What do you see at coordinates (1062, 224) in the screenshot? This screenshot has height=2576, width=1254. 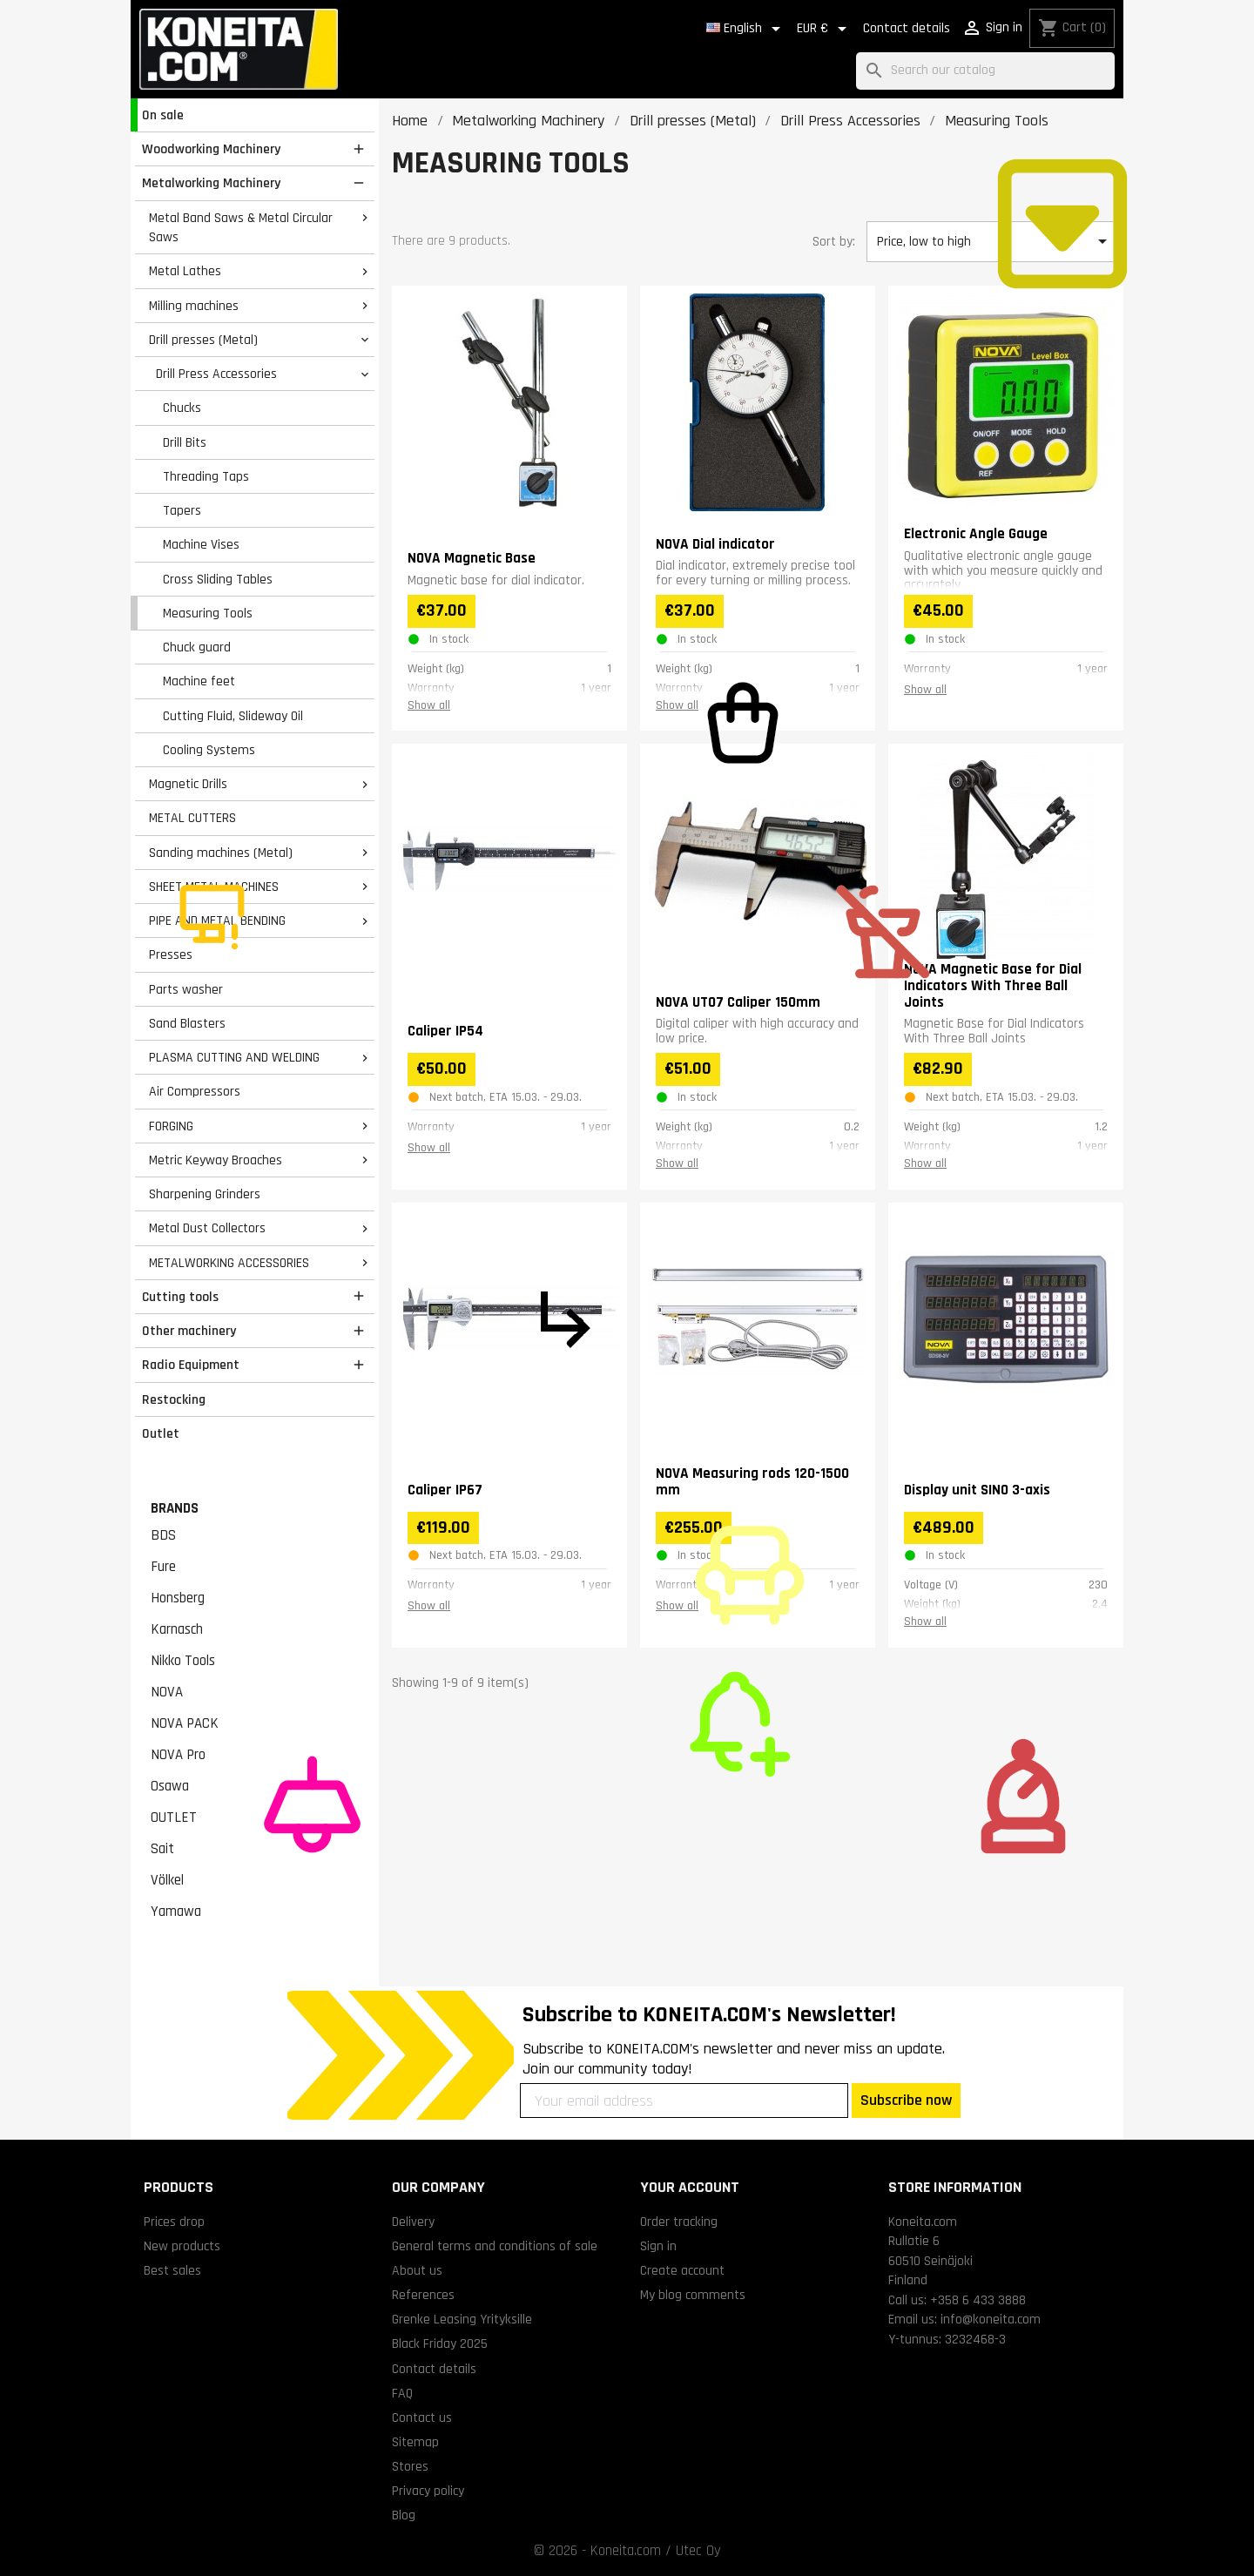 I see `expand dropdown menu` at bounding box center [1062, 224].